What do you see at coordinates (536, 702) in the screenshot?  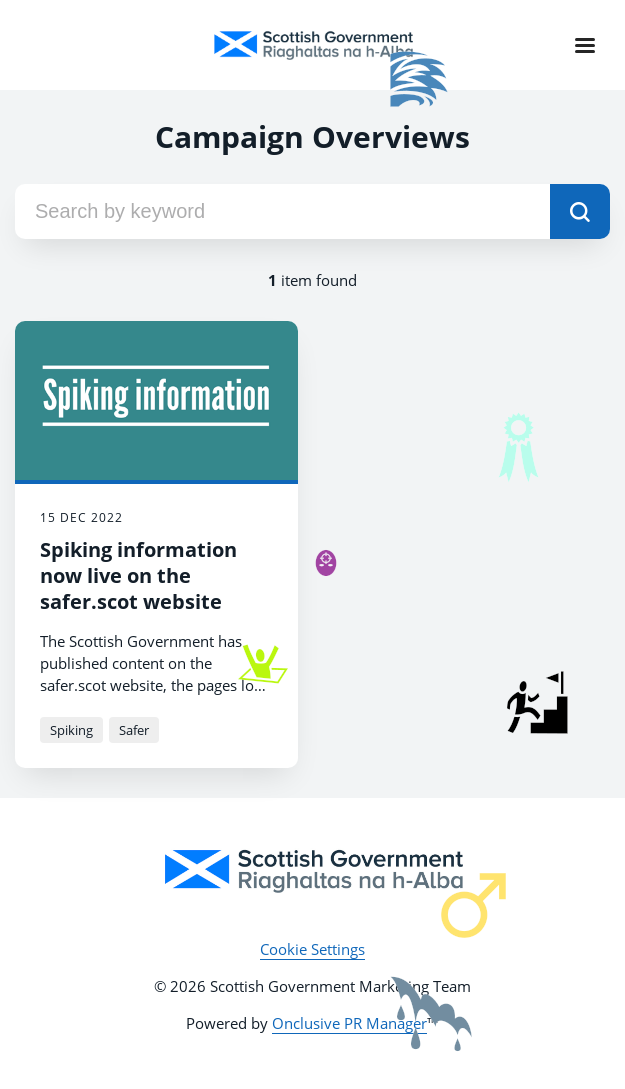 I see `track progress toward a goal` at bounding box center [536, 702].